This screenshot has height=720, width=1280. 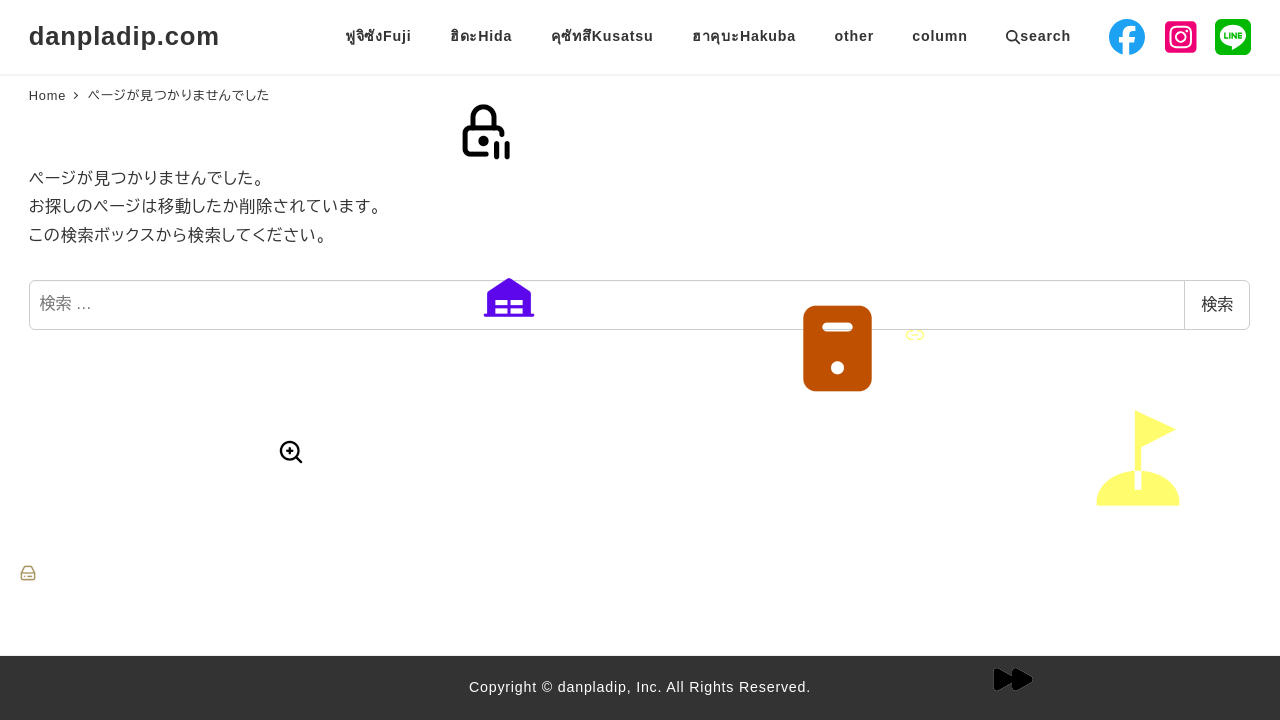 What do you see at coordinates (915, 335) in the screenshot?
I see `copy or share a link` at bounding box center [915, 335].